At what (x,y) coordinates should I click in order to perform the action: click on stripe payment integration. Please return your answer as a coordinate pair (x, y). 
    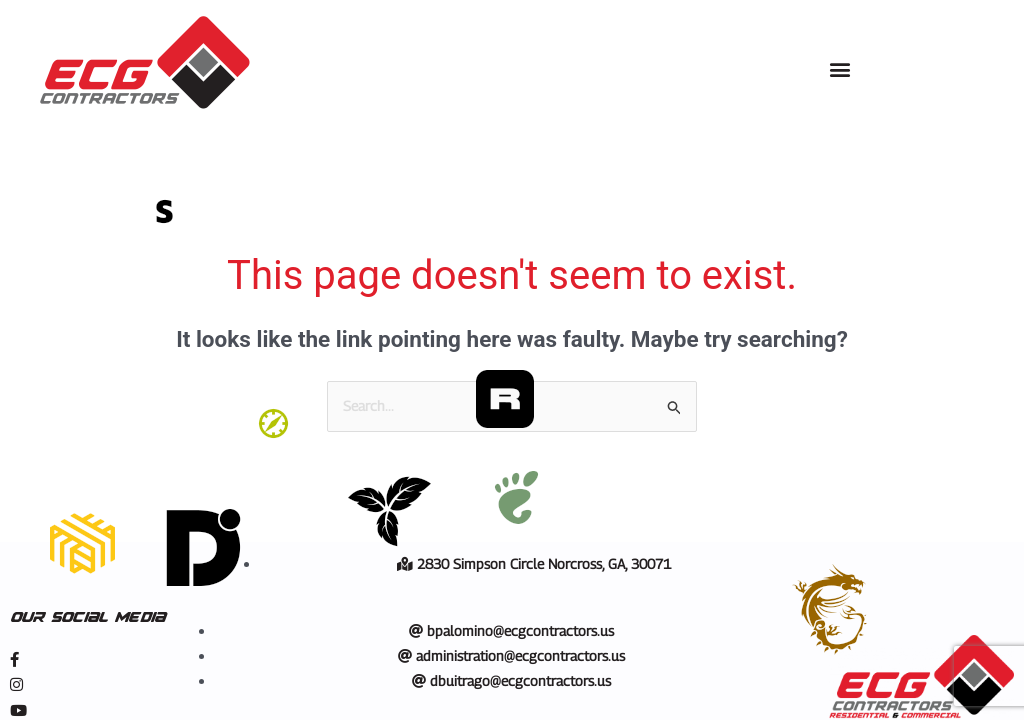
    Looking at the image, I should click on (164, 211).